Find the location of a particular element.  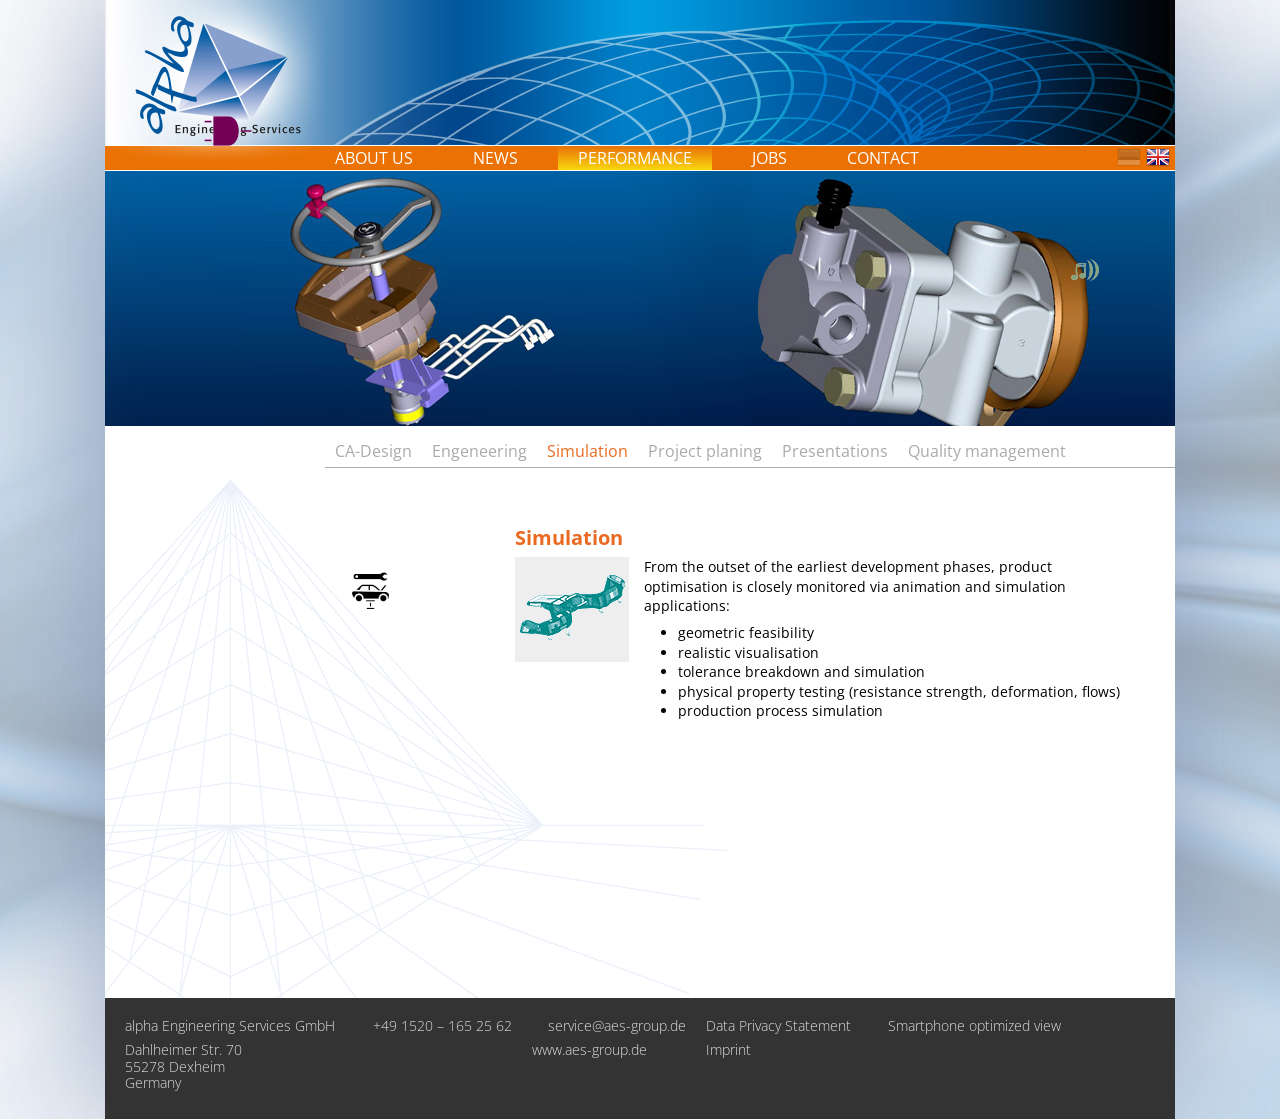

audio or sound is currently enabled is located at coordinates (1085, 270).